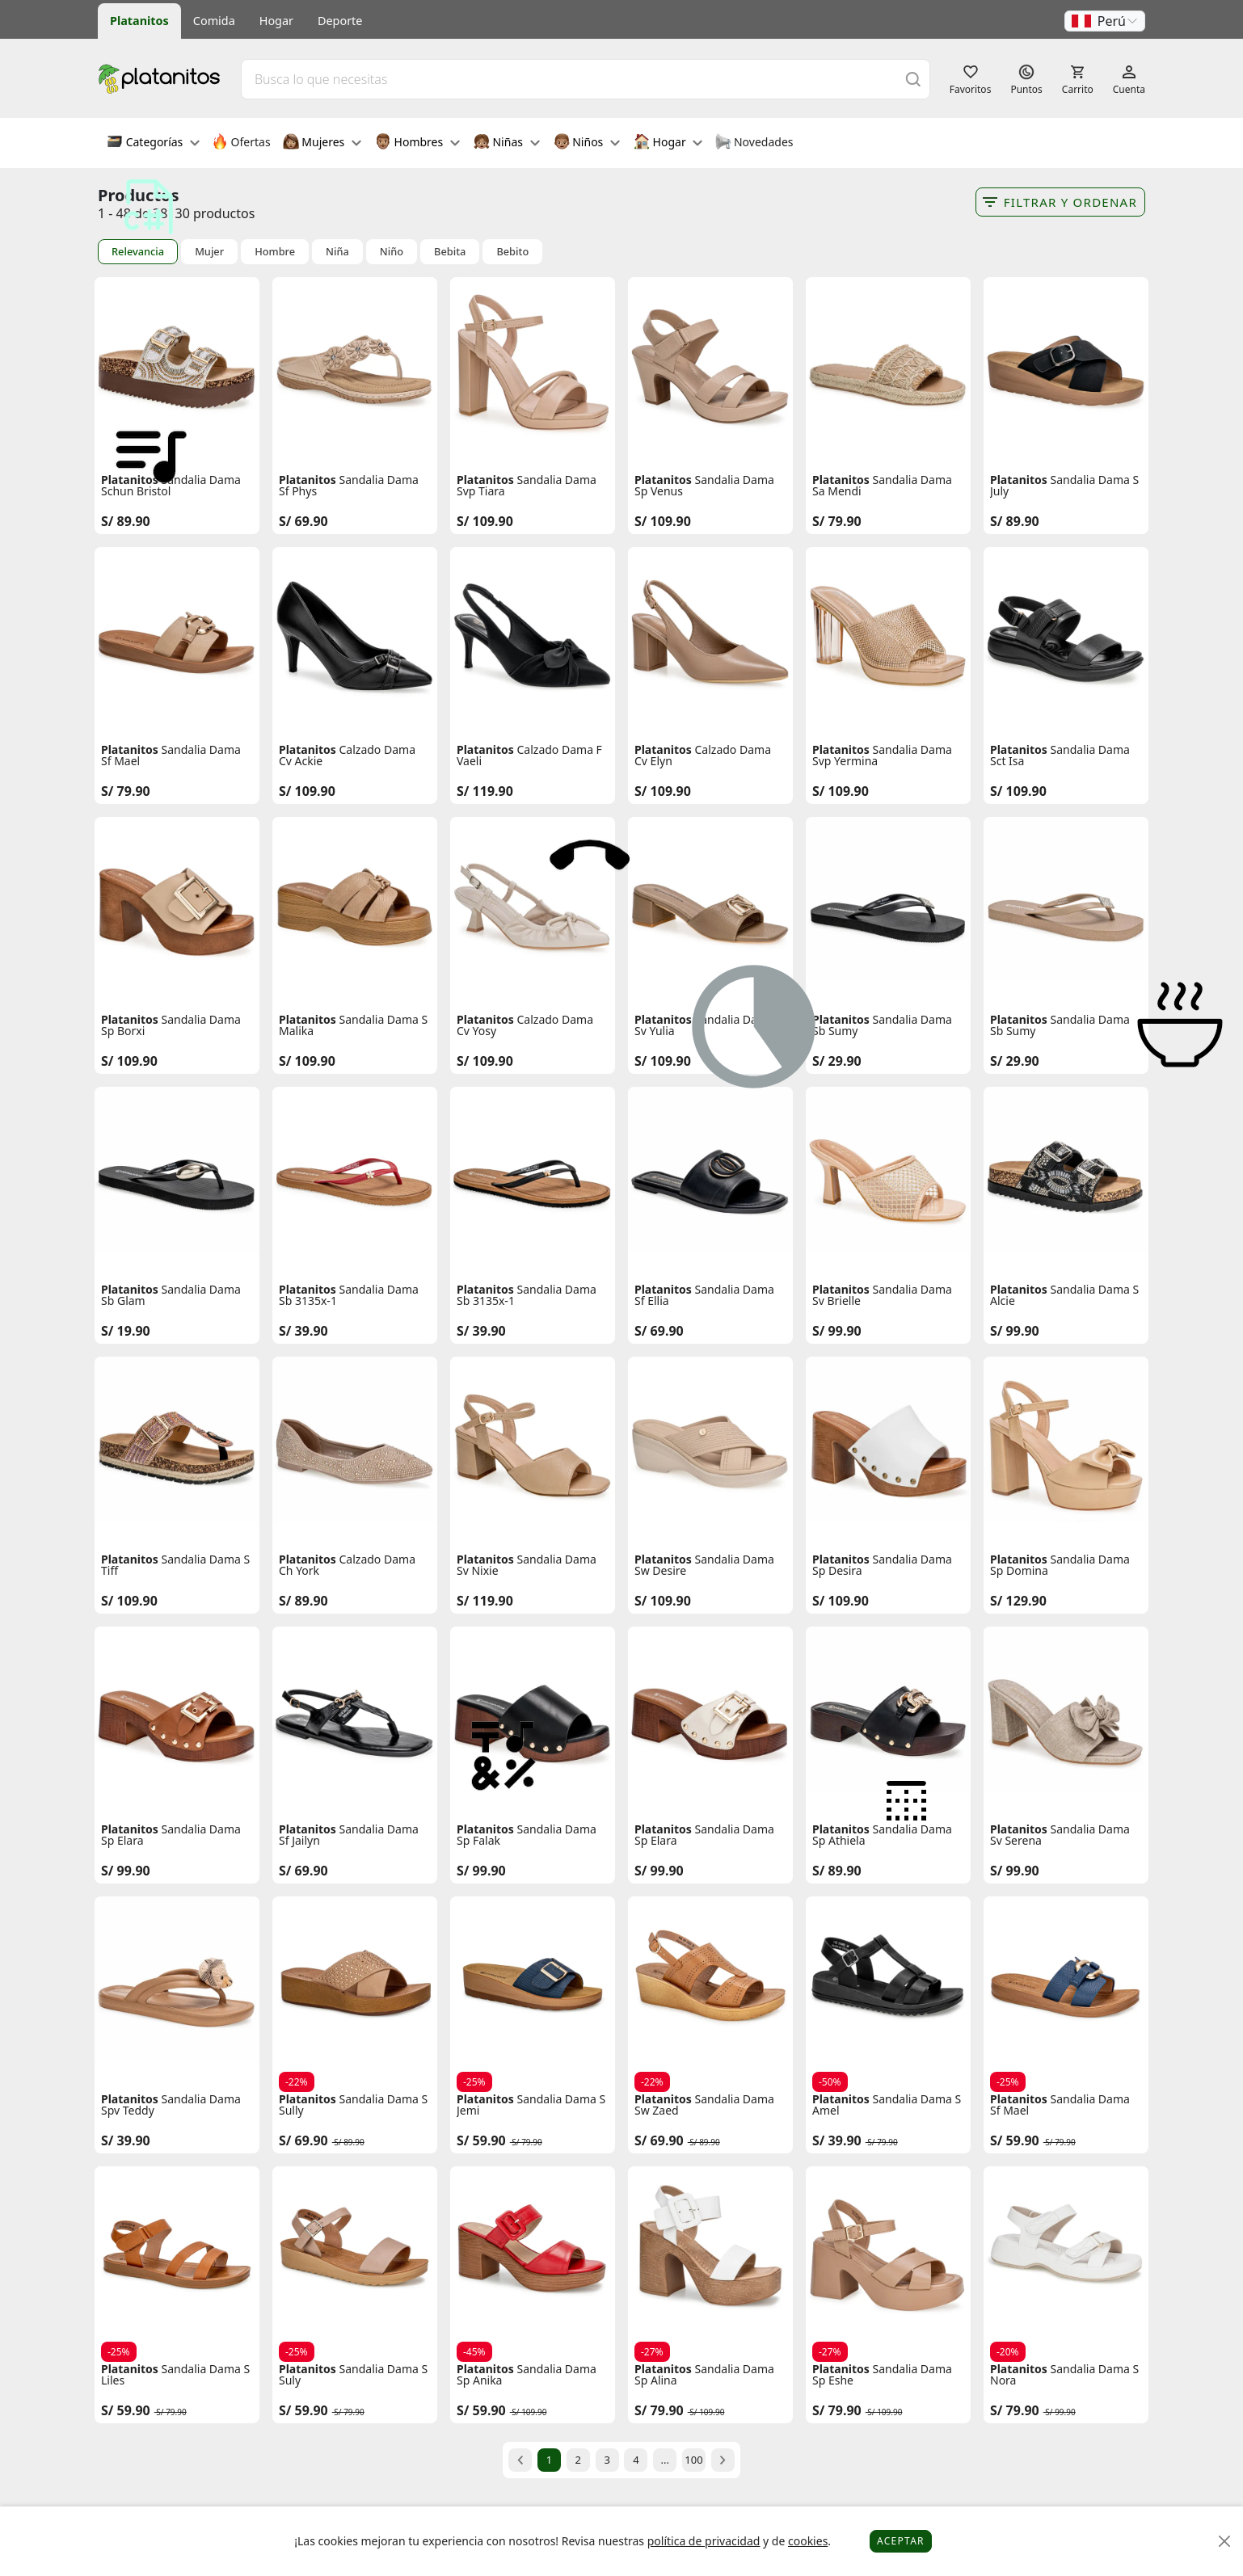  What do you see at coordinates (150, 453) in the screenshot?
I see `view music queue or playlist` at bounding box center [150, 453].